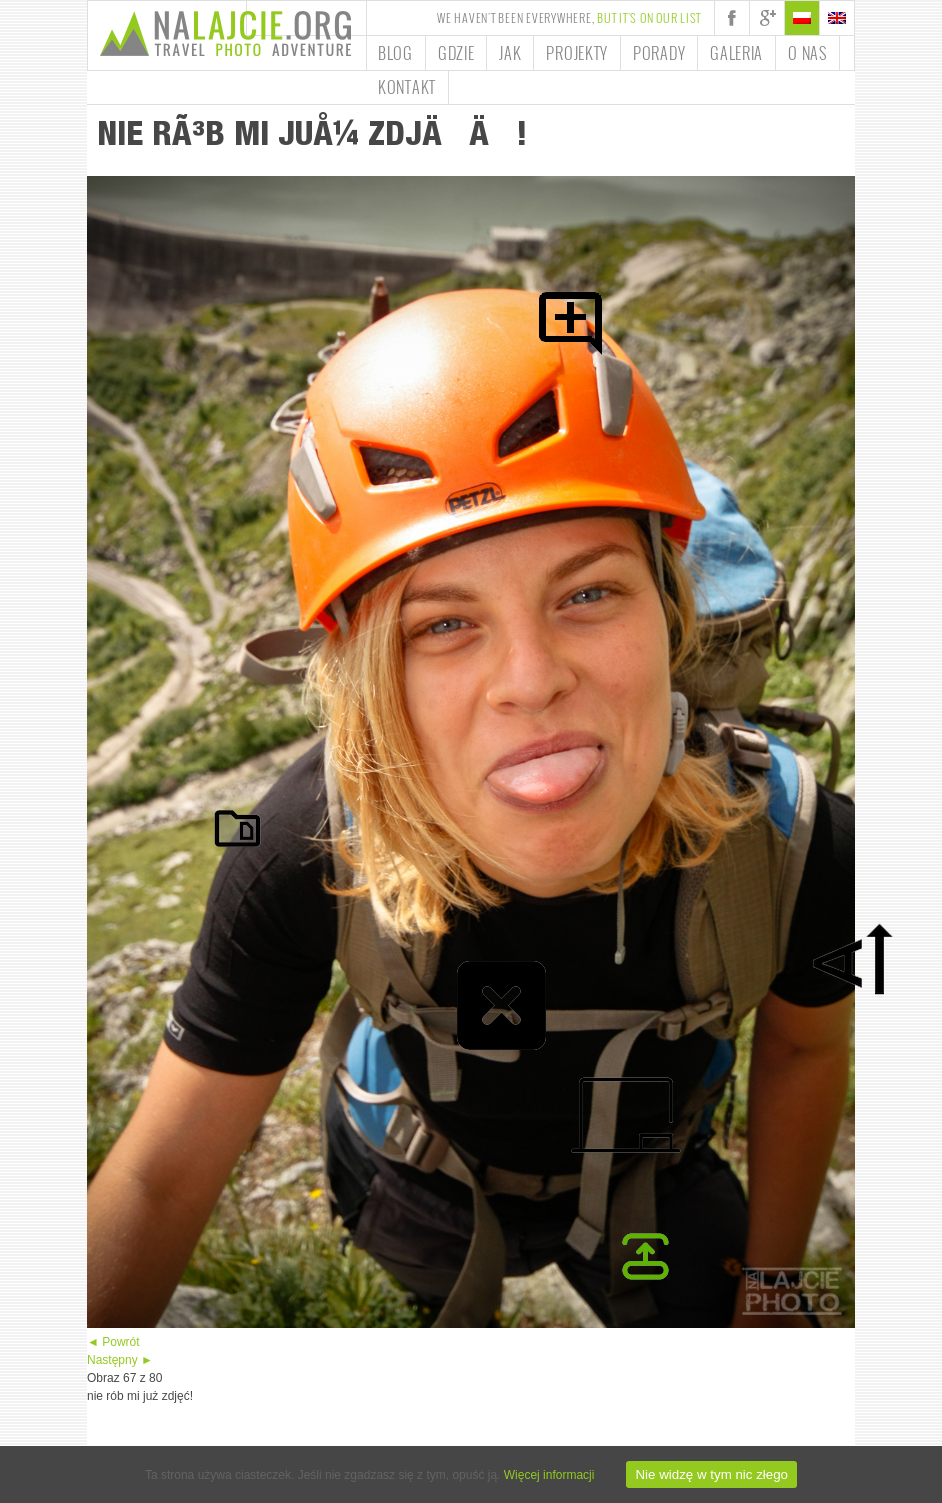 The width and height of the screenshot is (942, 1503). What do you see at coordinates (570, 323) in the screenshot?
I see `add a new comment` at bounding box center [570, 323].